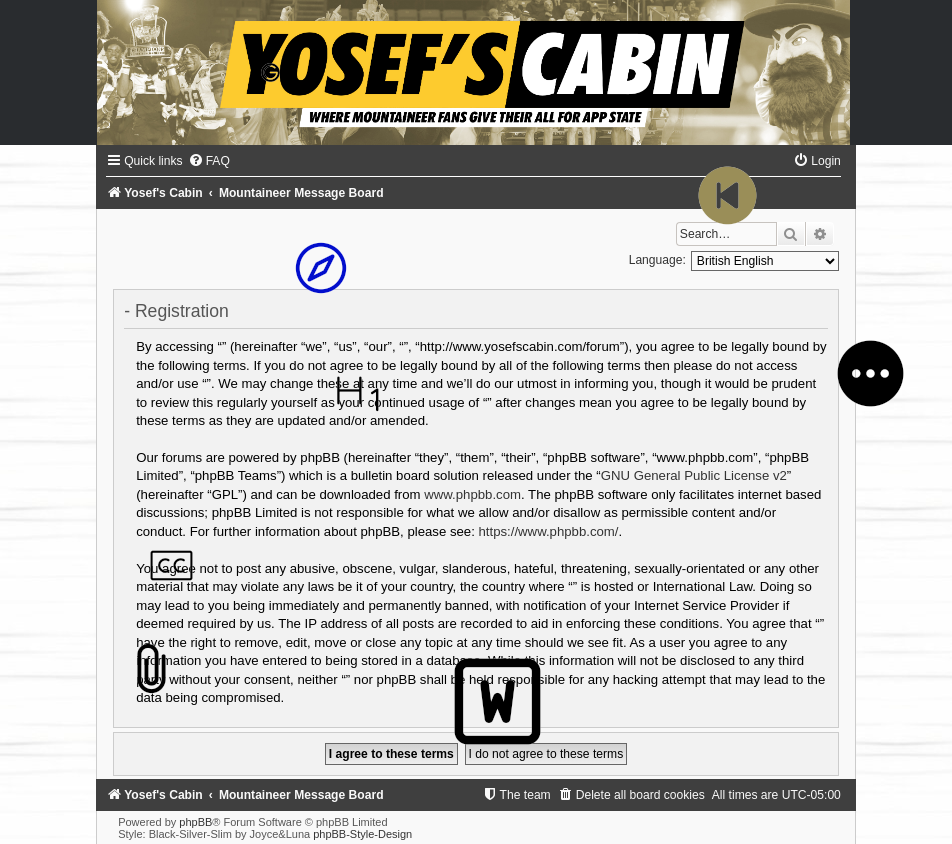 The width and height of the screenshot is (952, 844). What do you see at coordinates (727, 195) in the screenshot?
I see `skip to previous track` at bounding box center [727, 195].